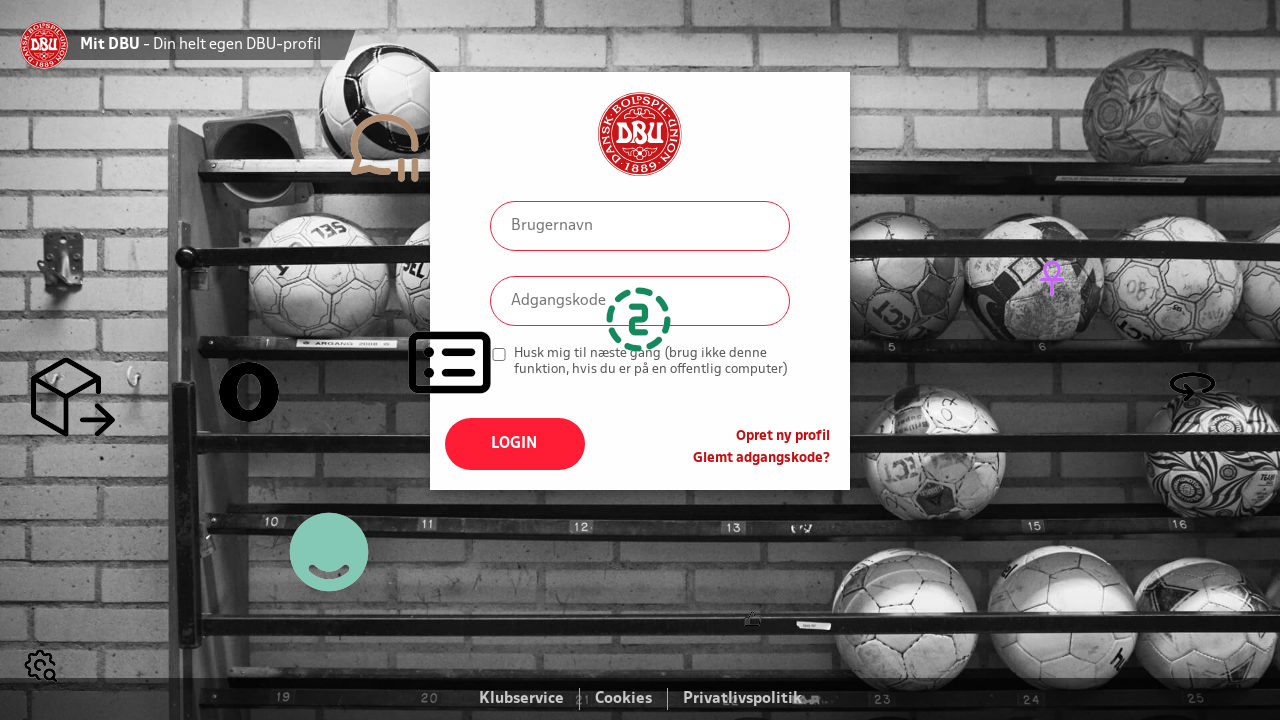 Image resolution: width=1280 pixels, height=720 pixels. What do you see at coordinates (73, 398) in the screenshot?
I see `view packages that depend on this project` at bounding box center [73, 398].